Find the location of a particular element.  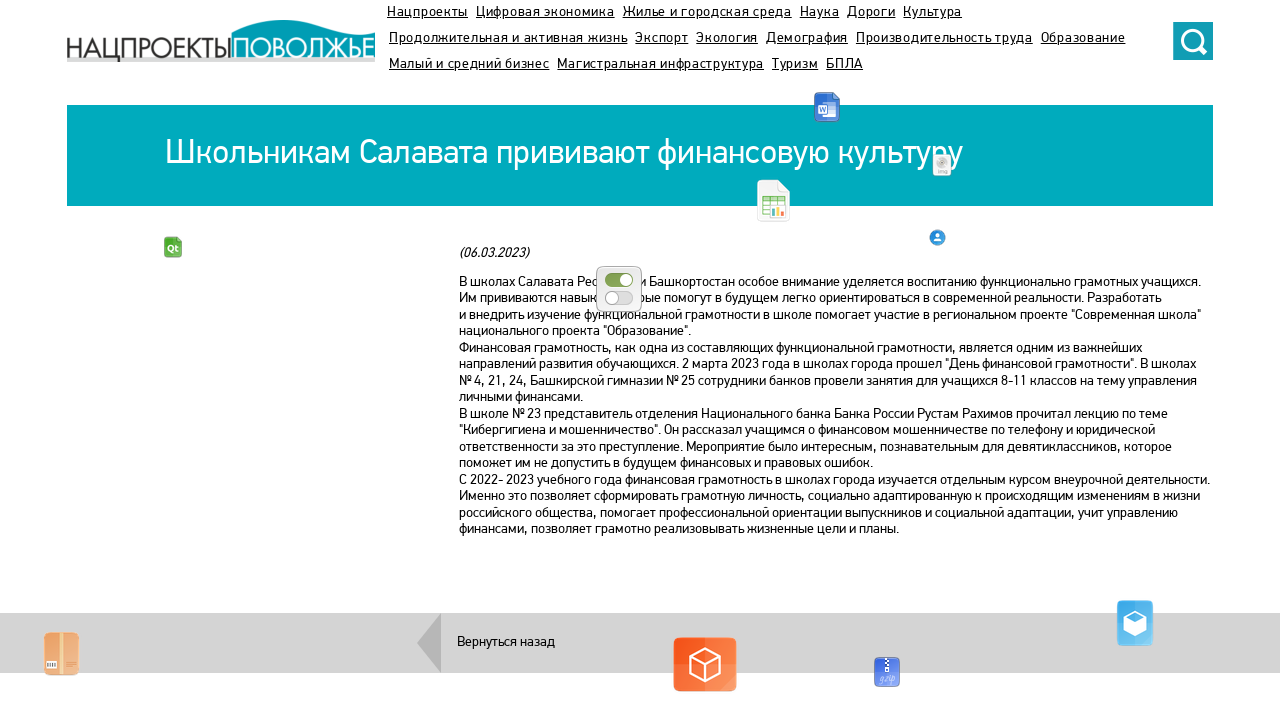

compressed archive file type indicator is located at coordinates (61, 653).